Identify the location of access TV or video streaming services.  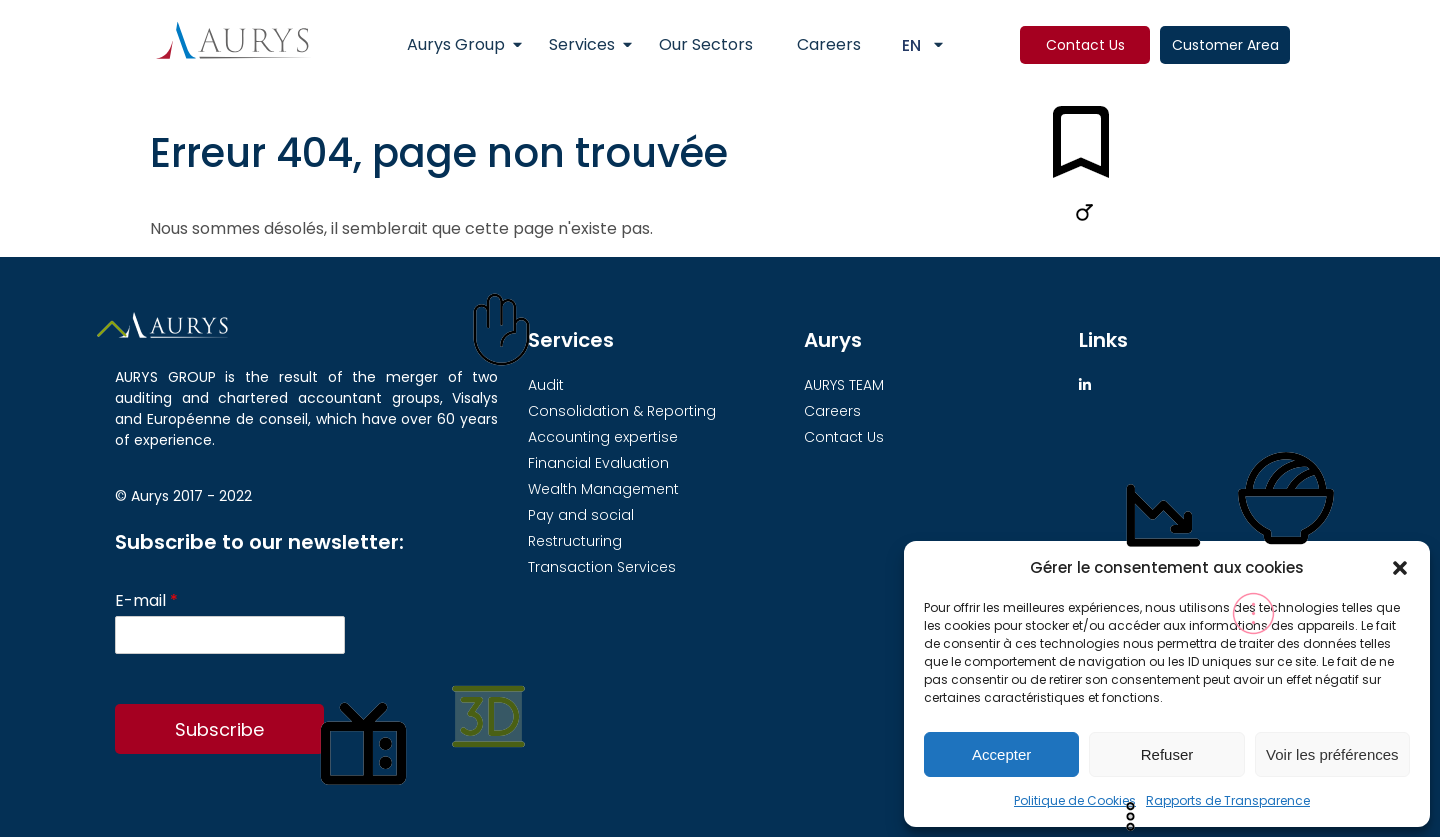
(363, 748).